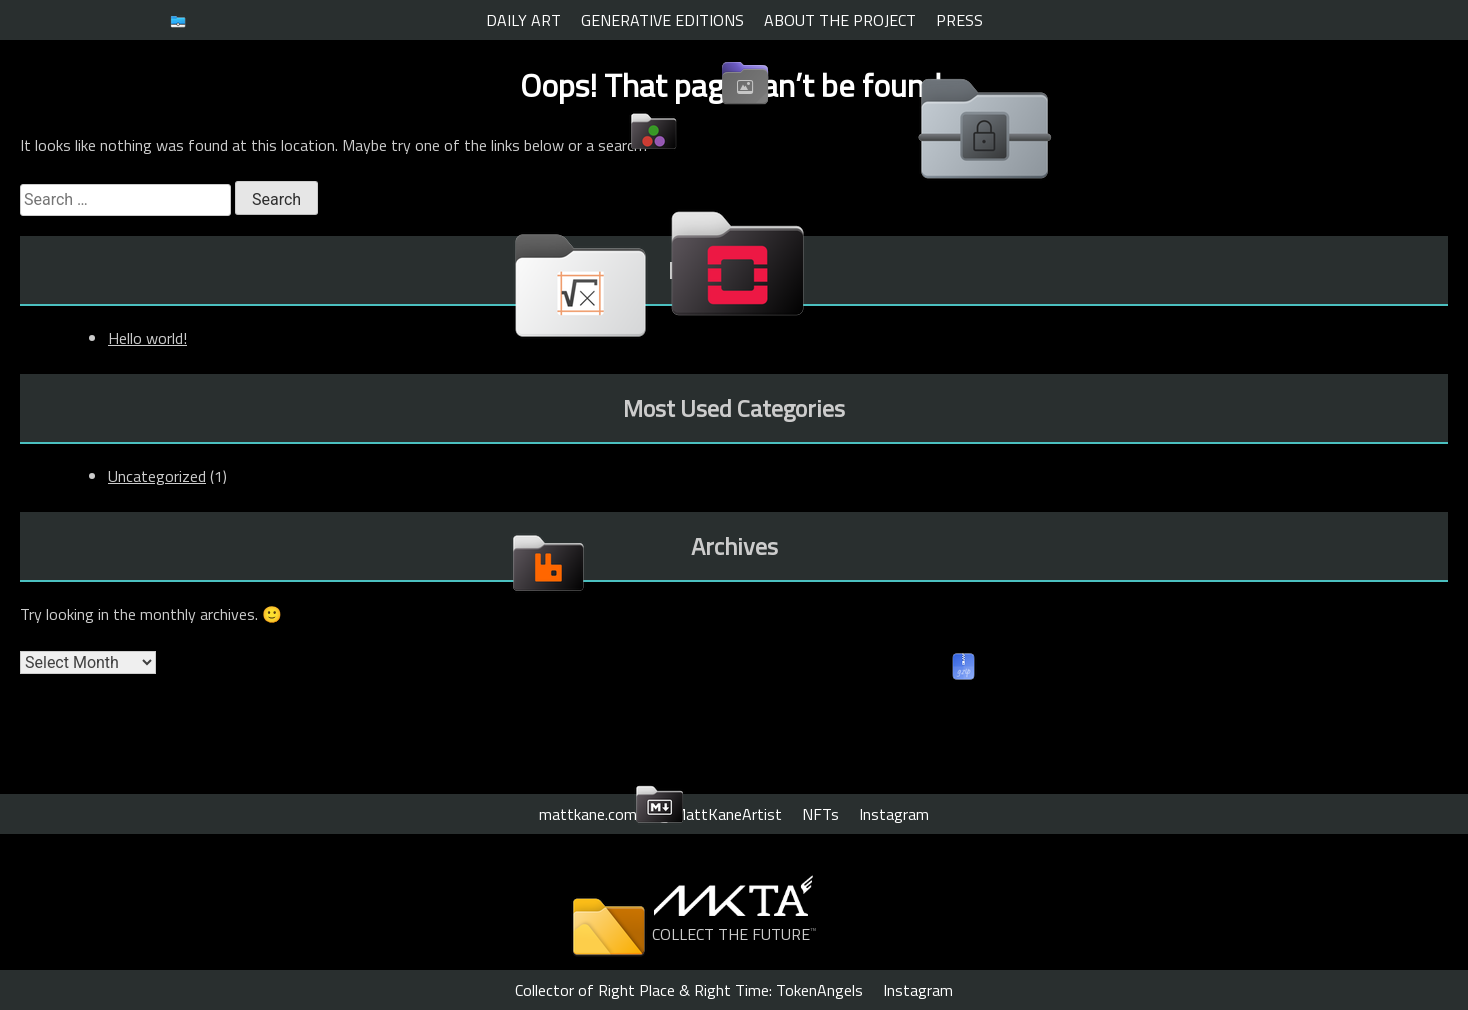 The image size is (1468, 1010). I want to click on open folder containing RabbitMQ configuration files, so click(548, 565).